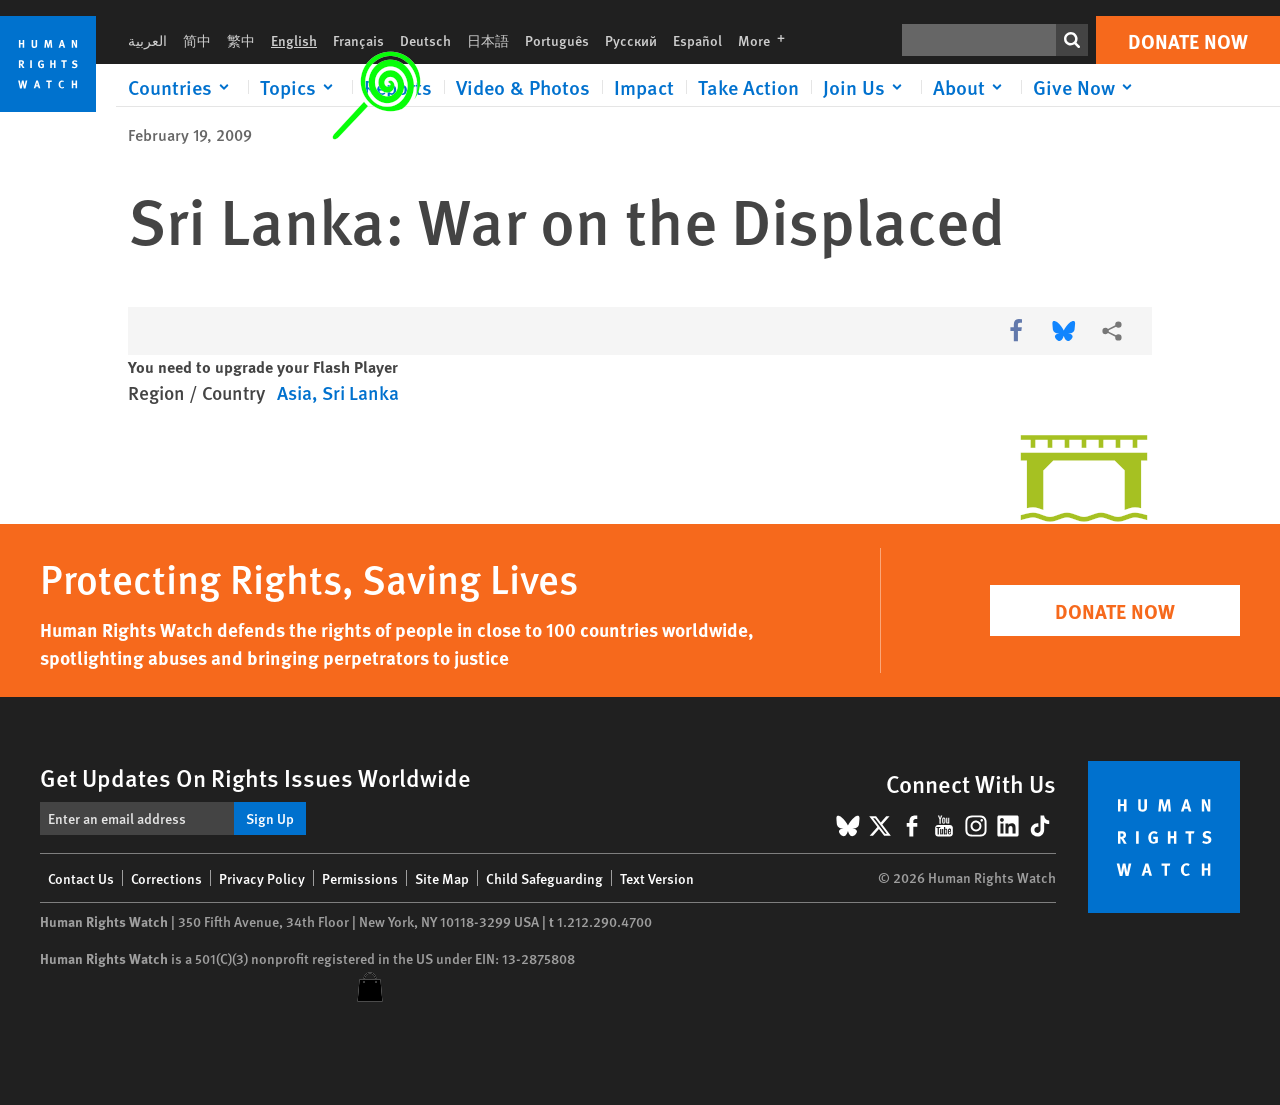  I want to click on sweet treat or candy shop category, so click(376, 95).